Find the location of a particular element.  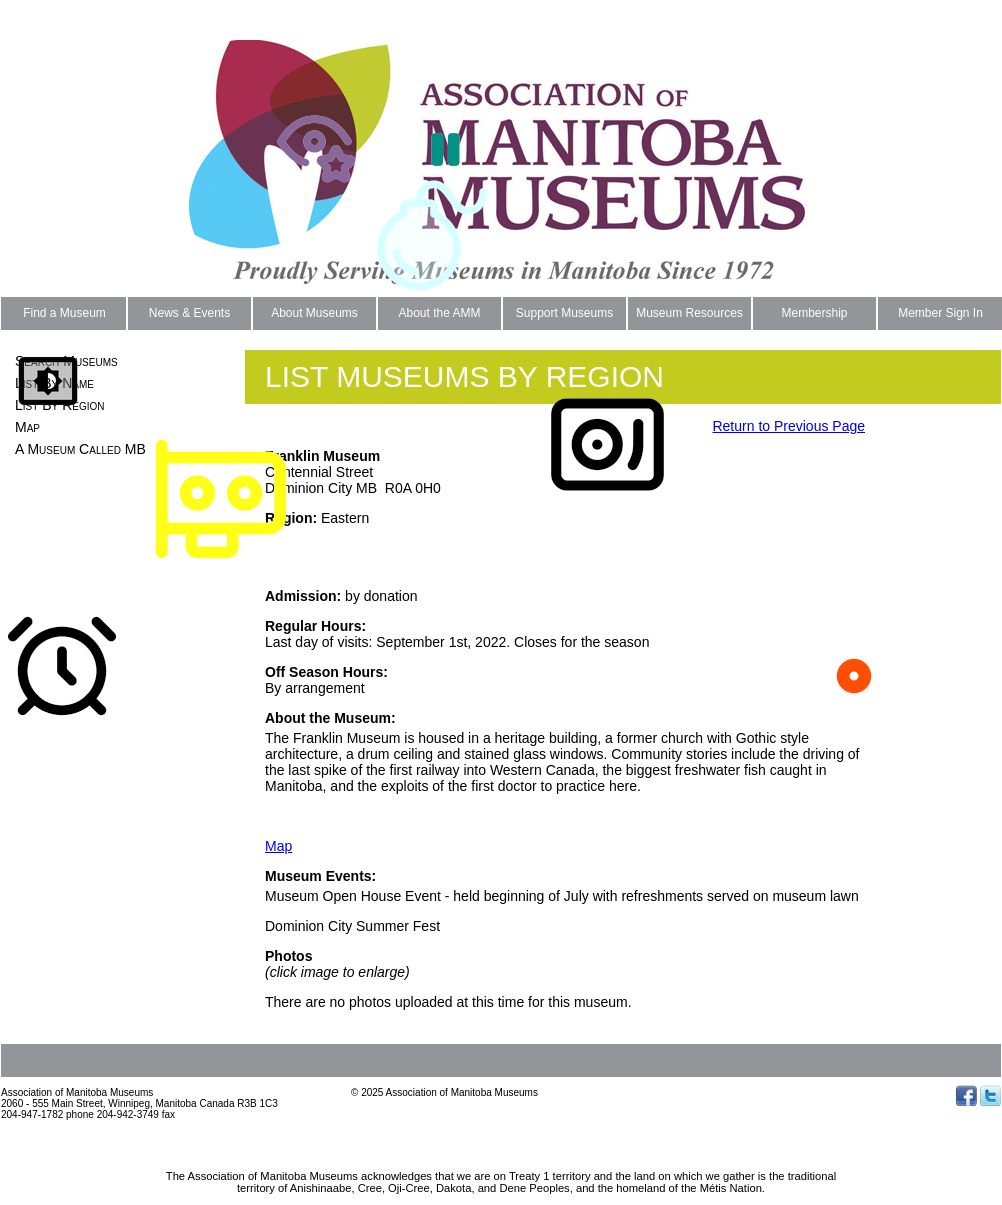

add to favorites or watchlist is located at coordinates (314, 141).